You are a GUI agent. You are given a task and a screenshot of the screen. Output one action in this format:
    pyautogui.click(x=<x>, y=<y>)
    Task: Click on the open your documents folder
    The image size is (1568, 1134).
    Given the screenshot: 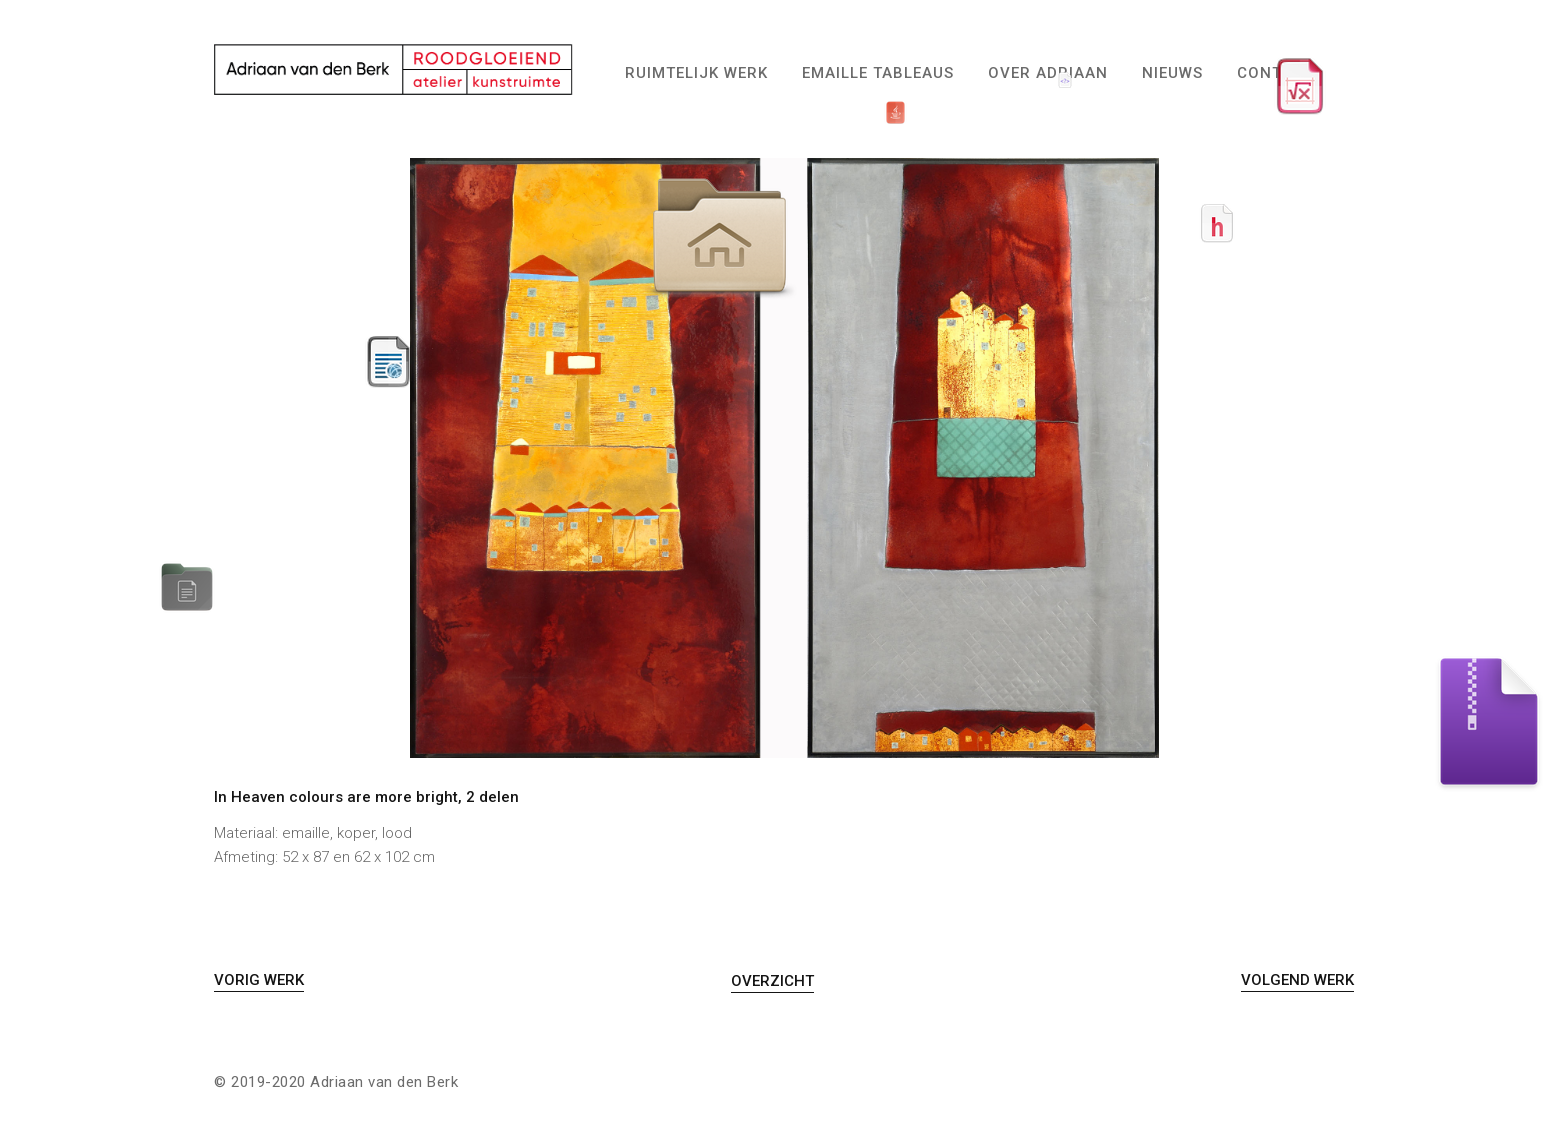 What is the action you would take?
    pyautogui.click(x=187, y=587)
    